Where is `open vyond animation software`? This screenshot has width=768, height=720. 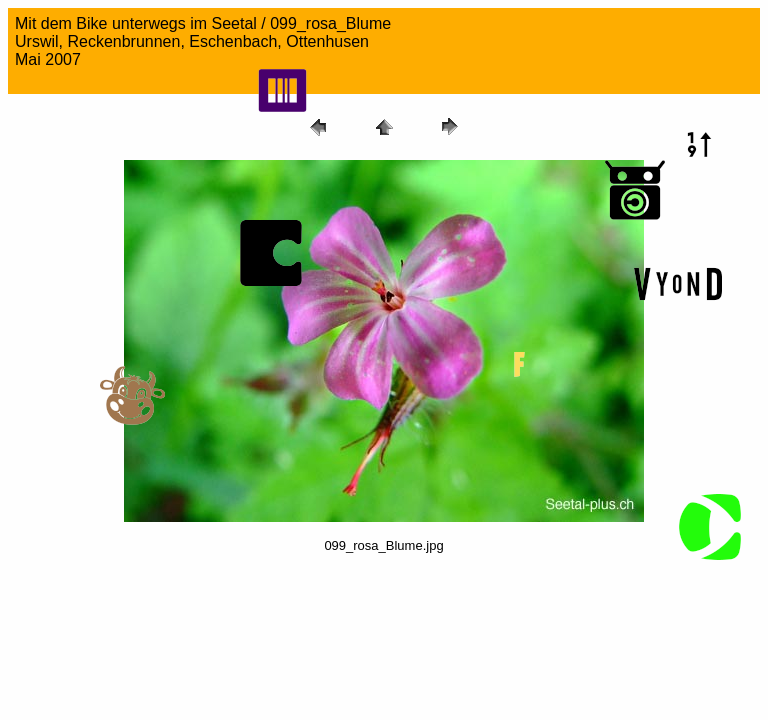
open vyond animation software is located at coordinates (678, 284).